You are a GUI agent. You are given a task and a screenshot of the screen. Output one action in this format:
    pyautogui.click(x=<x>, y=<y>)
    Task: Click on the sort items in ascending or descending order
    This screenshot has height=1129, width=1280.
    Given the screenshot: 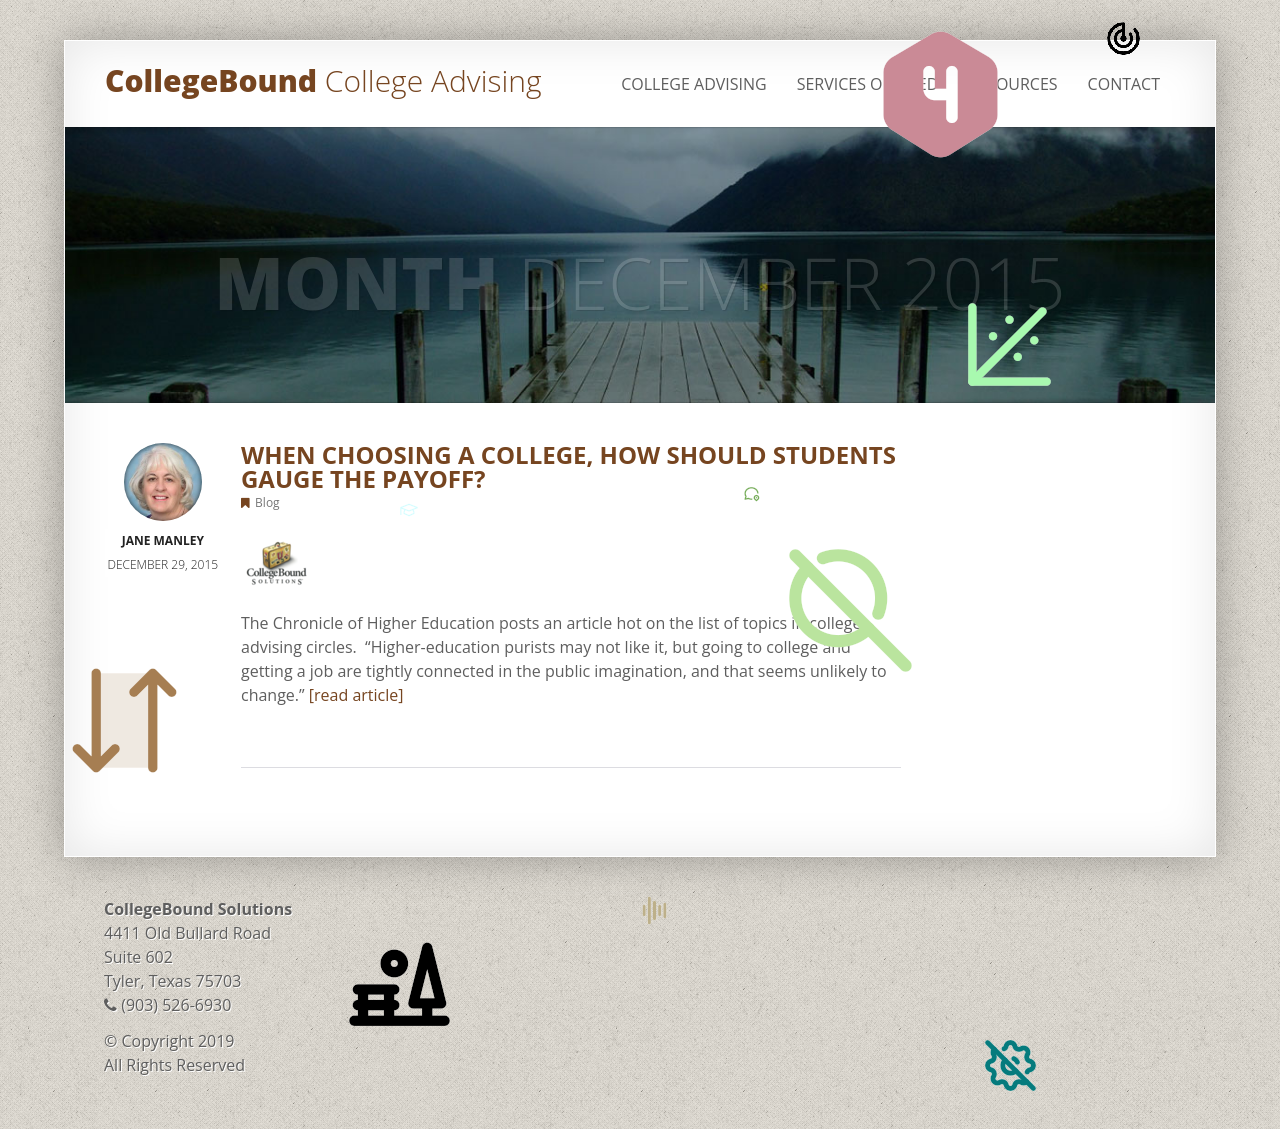 What is the action you would take?
    pyautogui.click(x=124, y=720)
    